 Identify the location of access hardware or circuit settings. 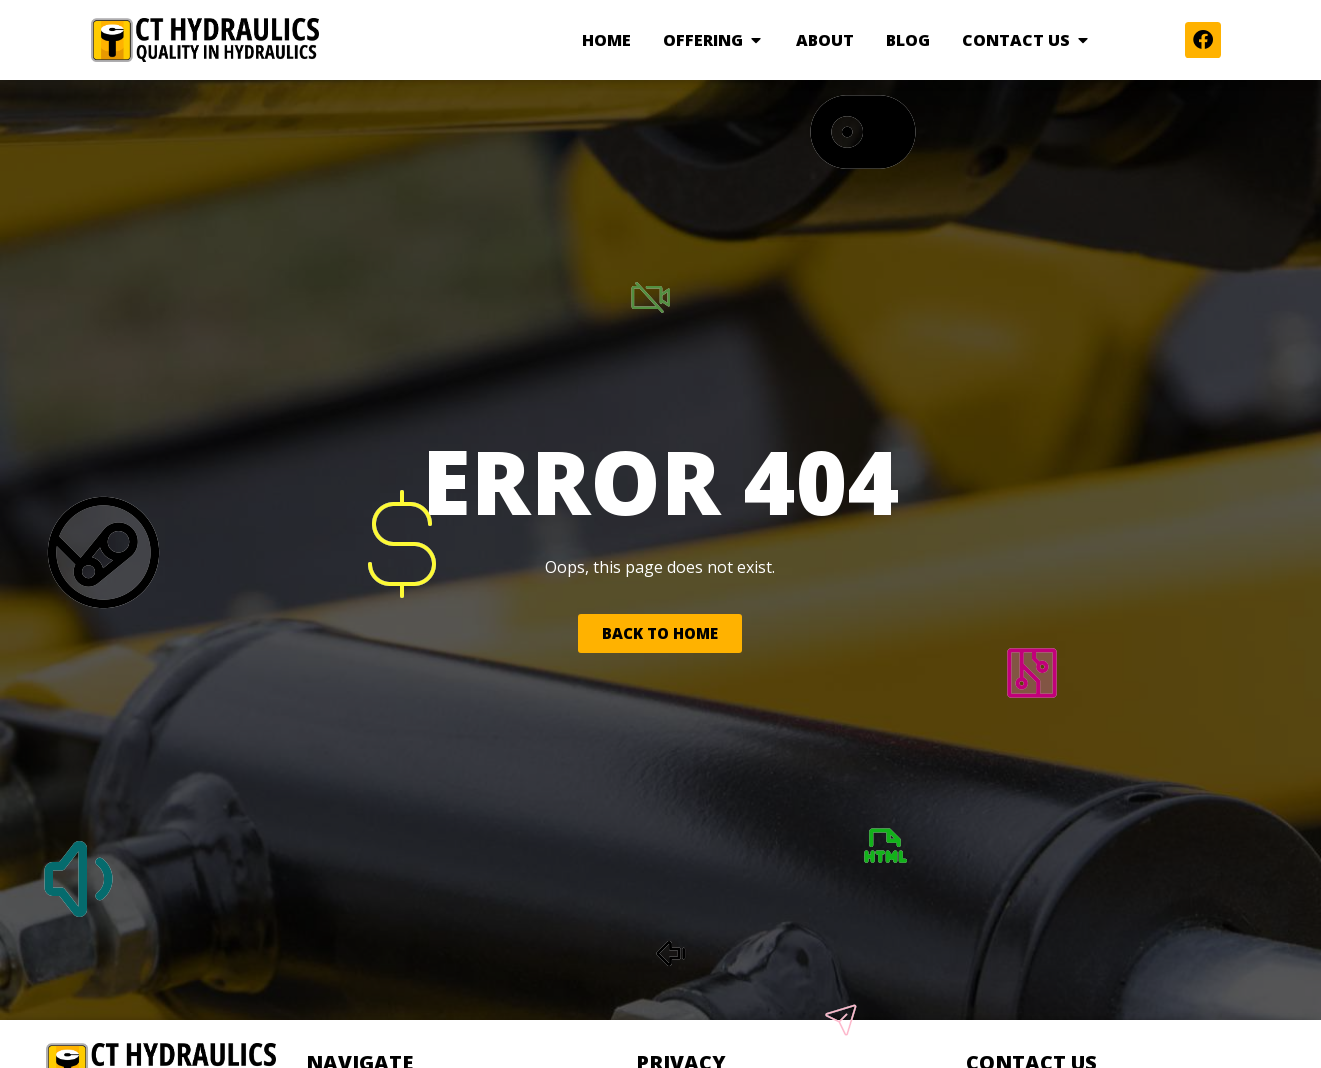
(1032, 673).